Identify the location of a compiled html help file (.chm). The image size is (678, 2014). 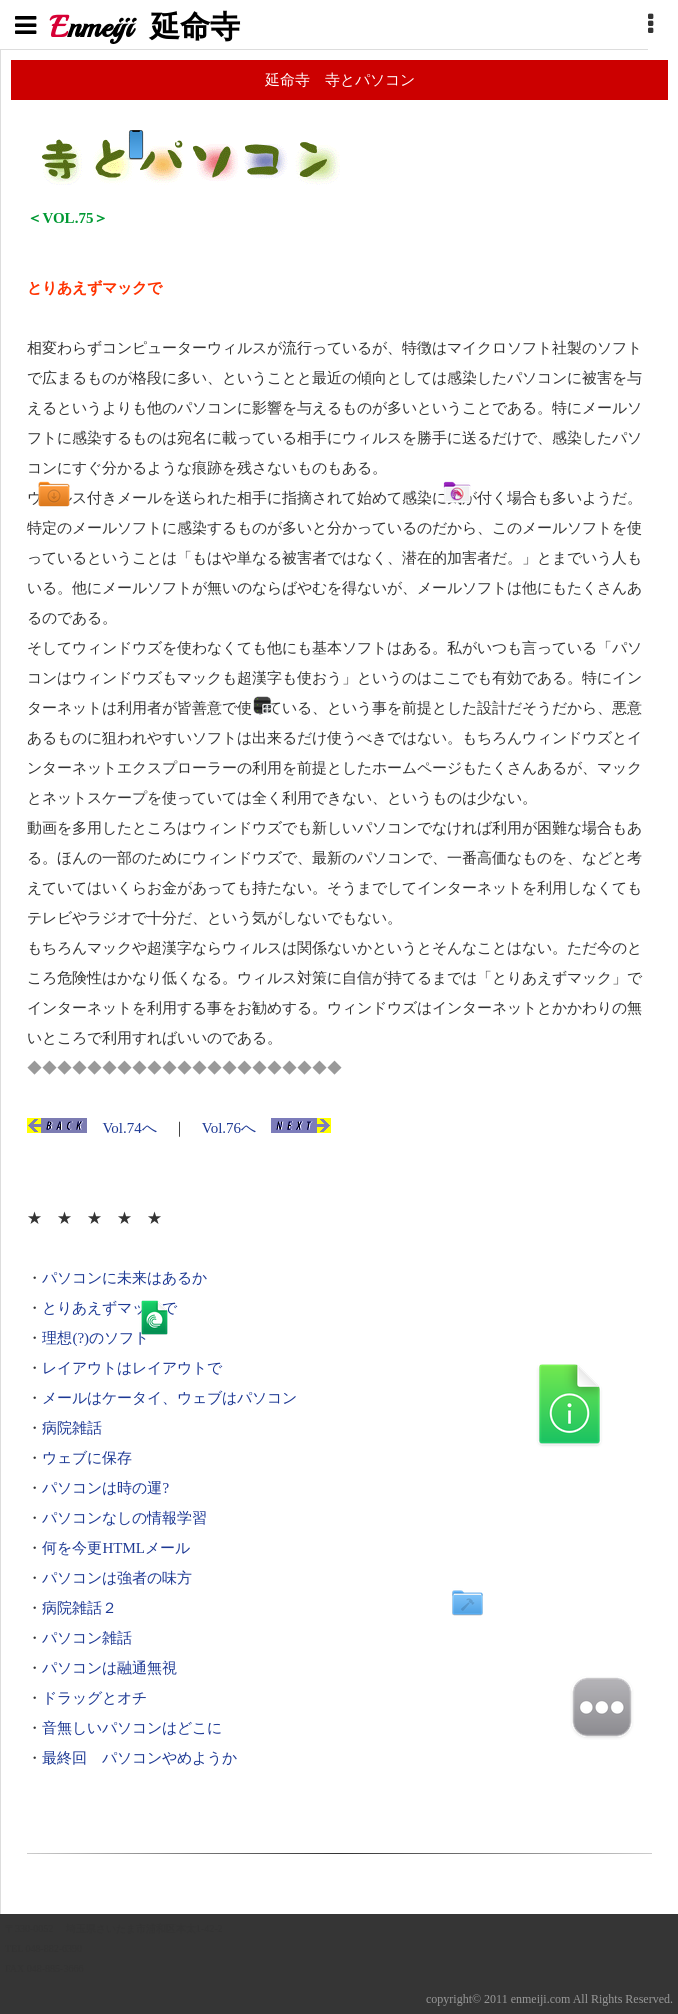
(569, 1405).